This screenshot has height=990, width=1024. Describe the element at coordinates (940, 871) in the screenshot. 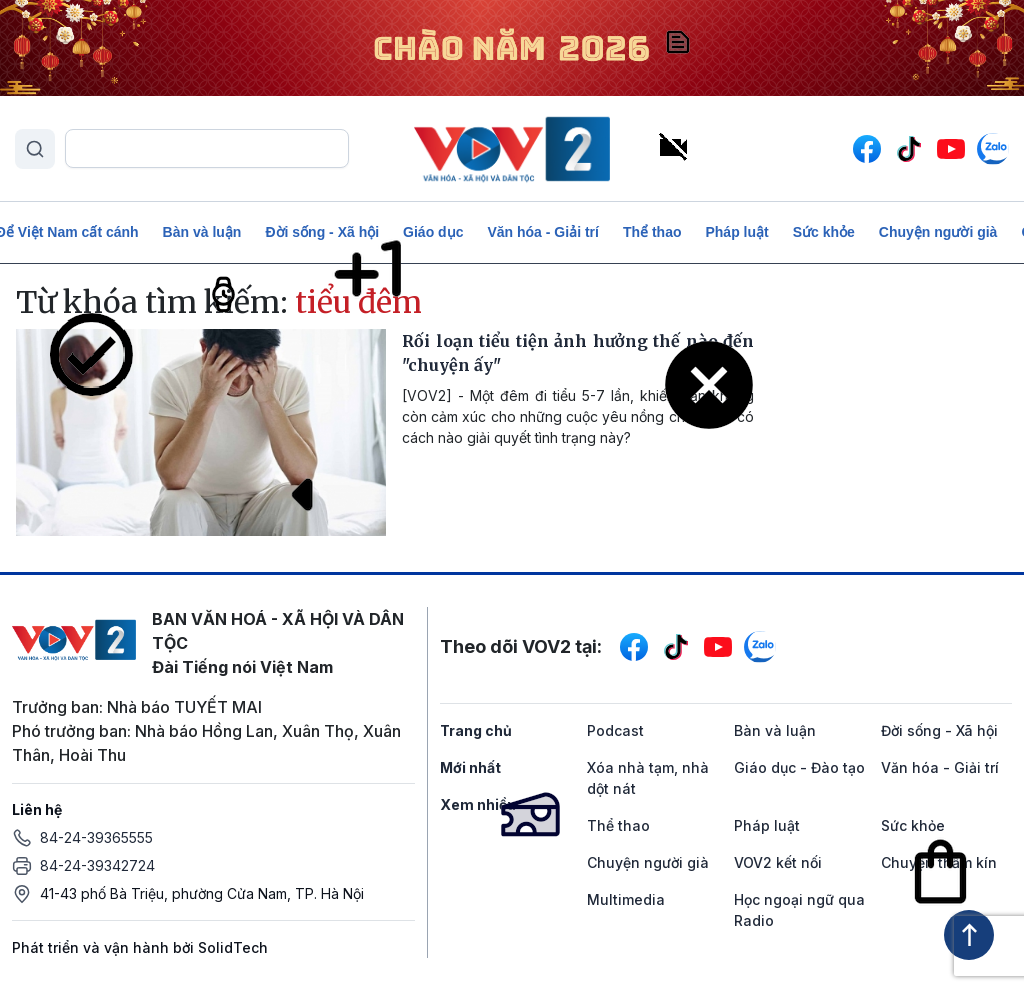

I see `view your shopping cart` at that location.